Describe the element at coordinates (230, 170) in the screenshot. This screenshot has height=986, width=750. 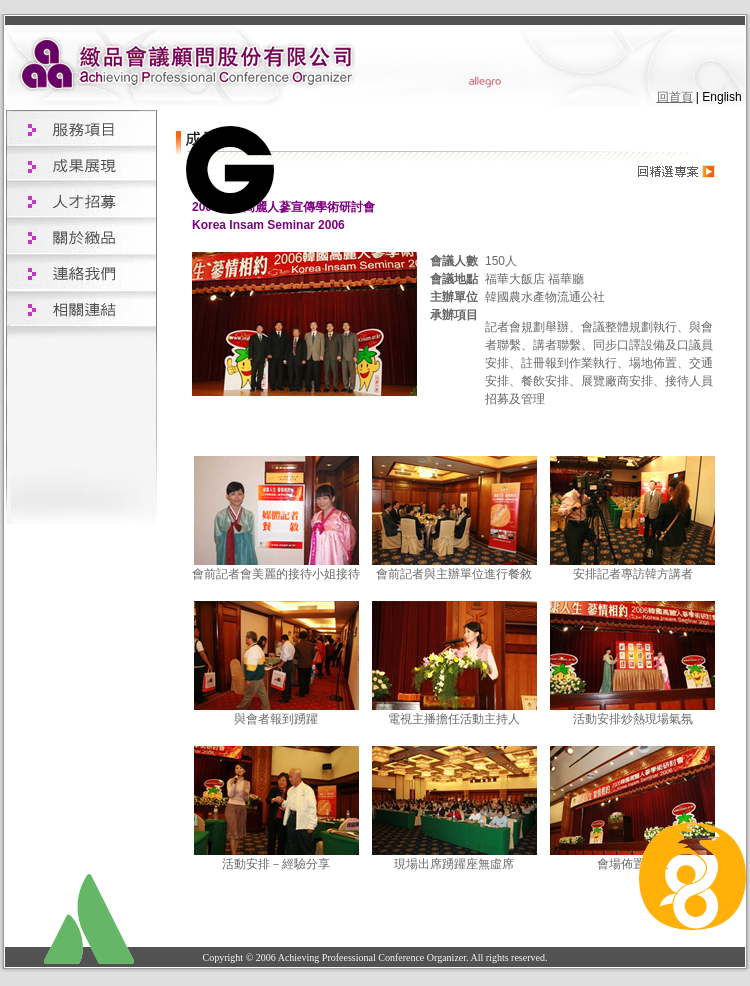
I see `open the Groupon app` at that location.